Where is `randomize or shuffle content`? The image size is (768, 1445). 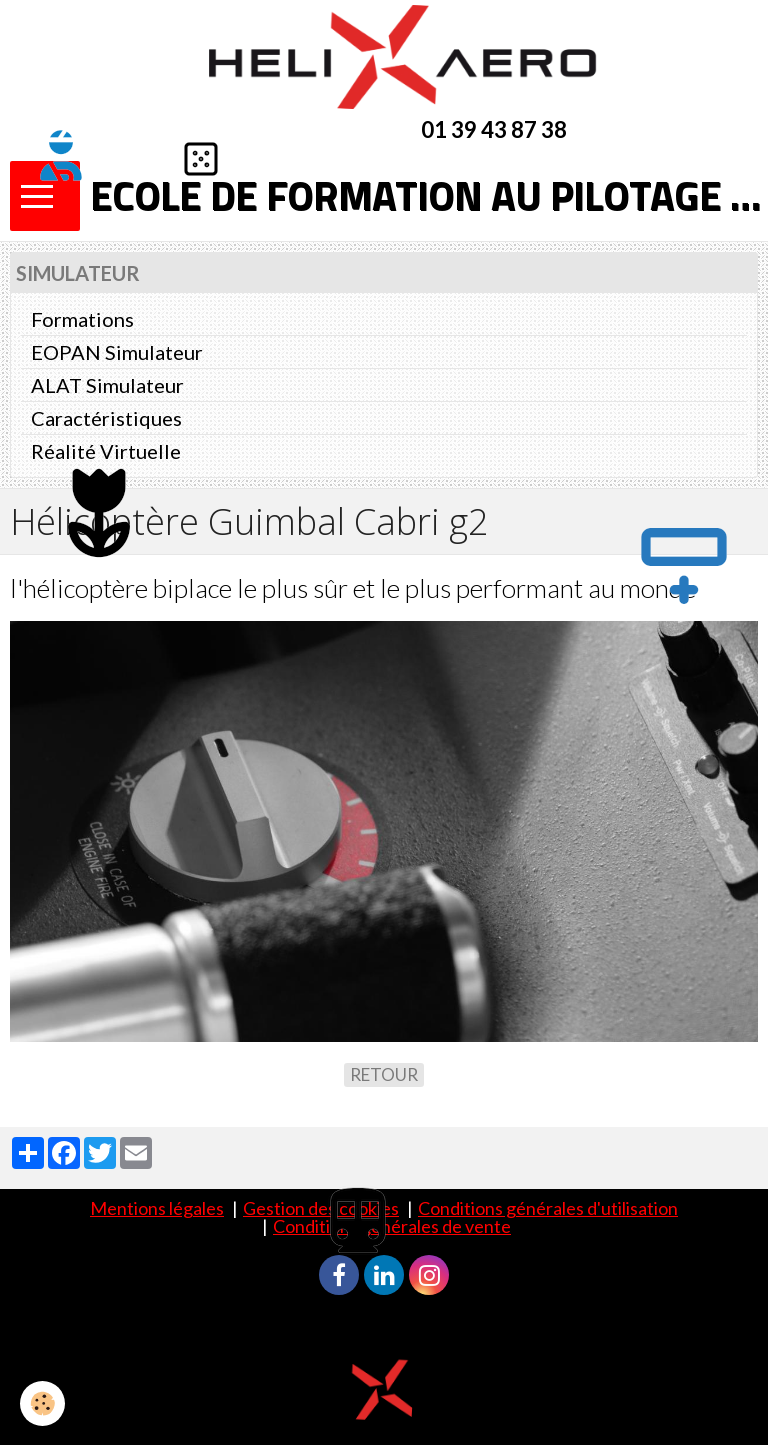 randomize or shuffle content is located at coordinates (201, 159).